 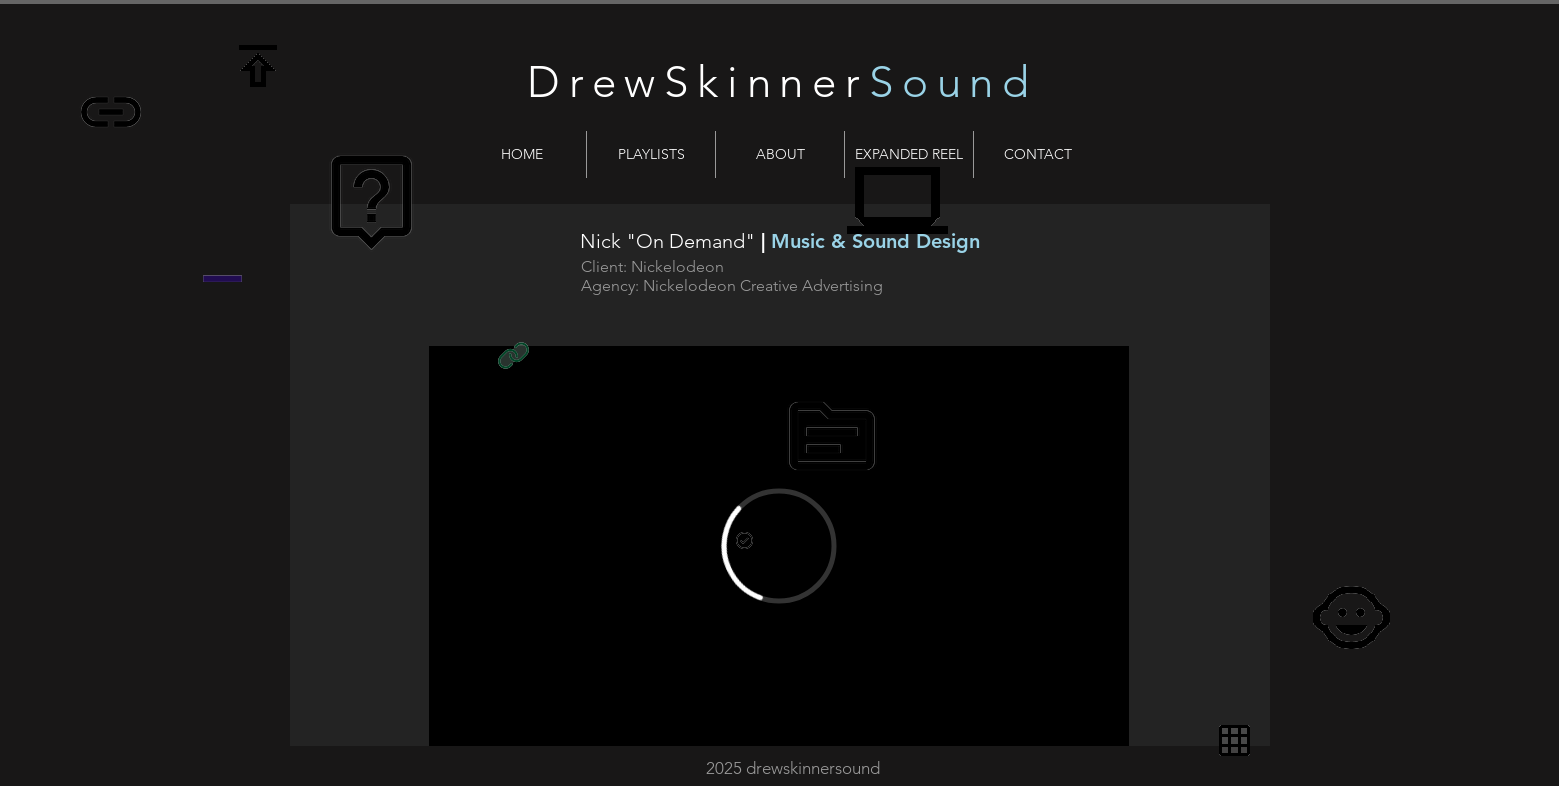 I want to click on access source files or documents, so click(x=832, y=436).